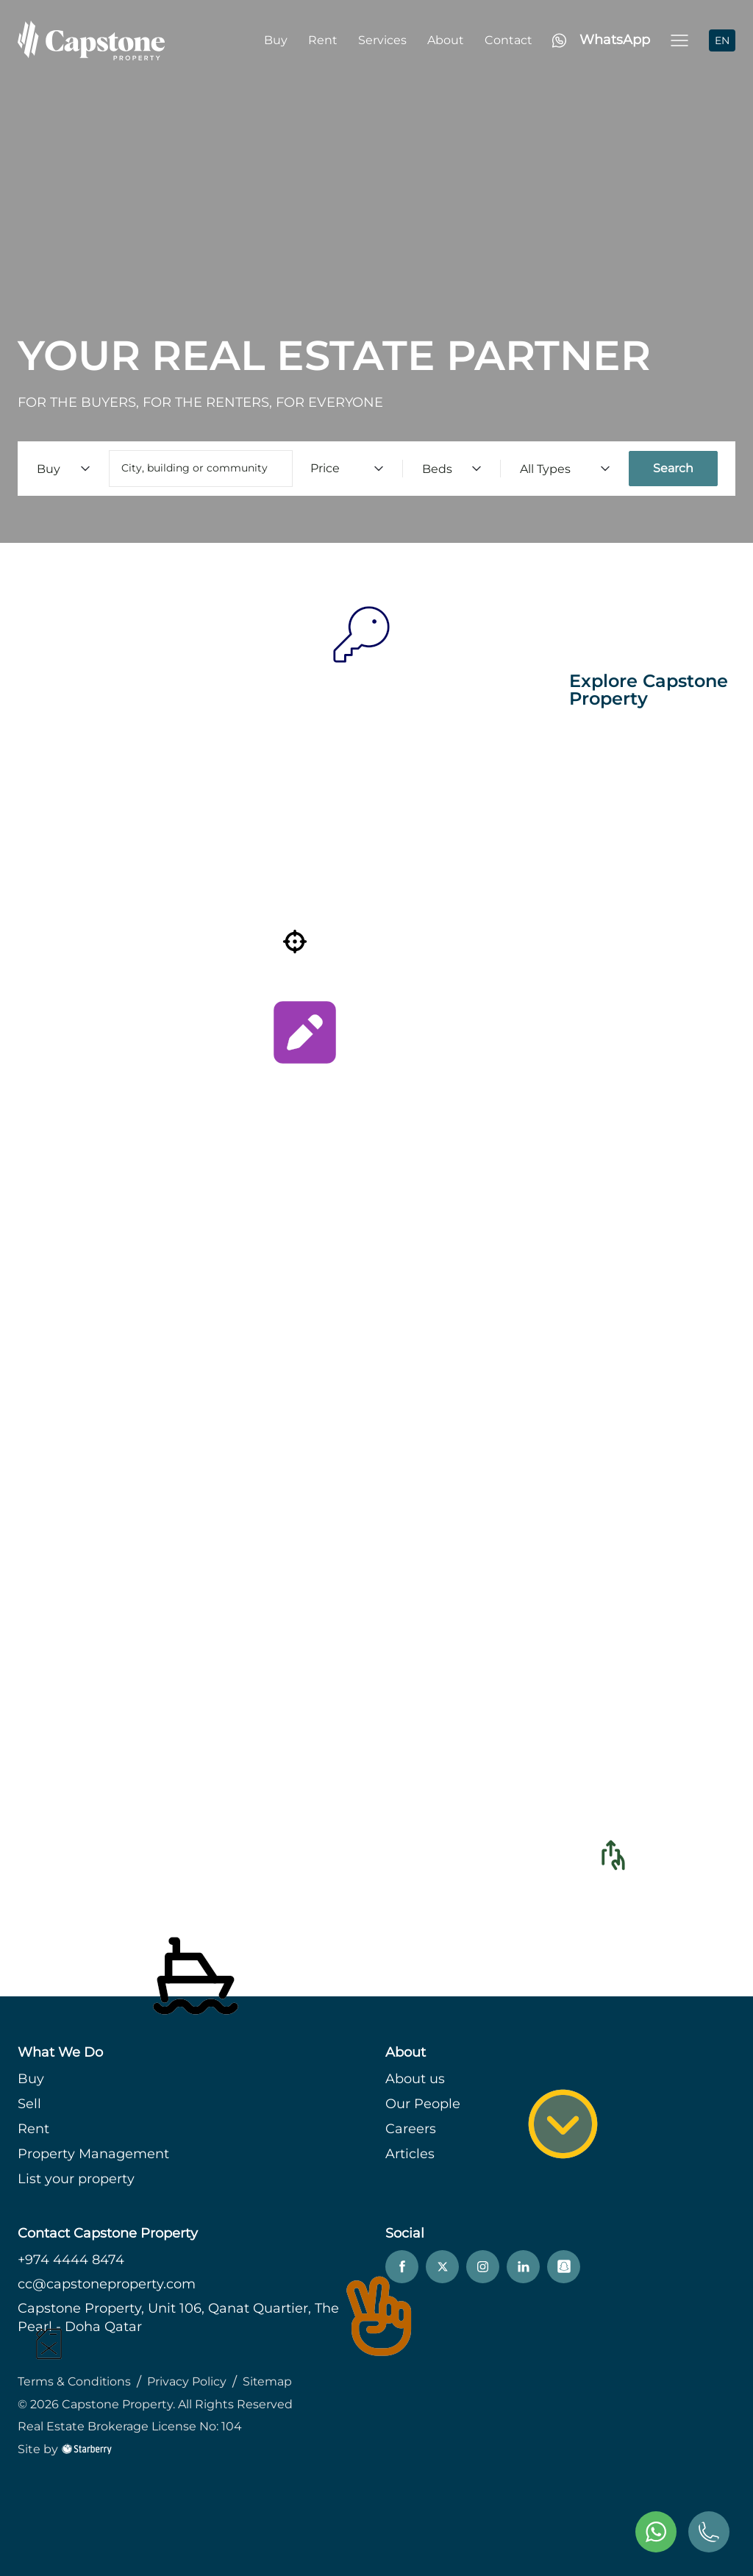  Describe the element at coordinates (381, 2316) in the screenshot. I see `peace sign or victory gesture` at that location.